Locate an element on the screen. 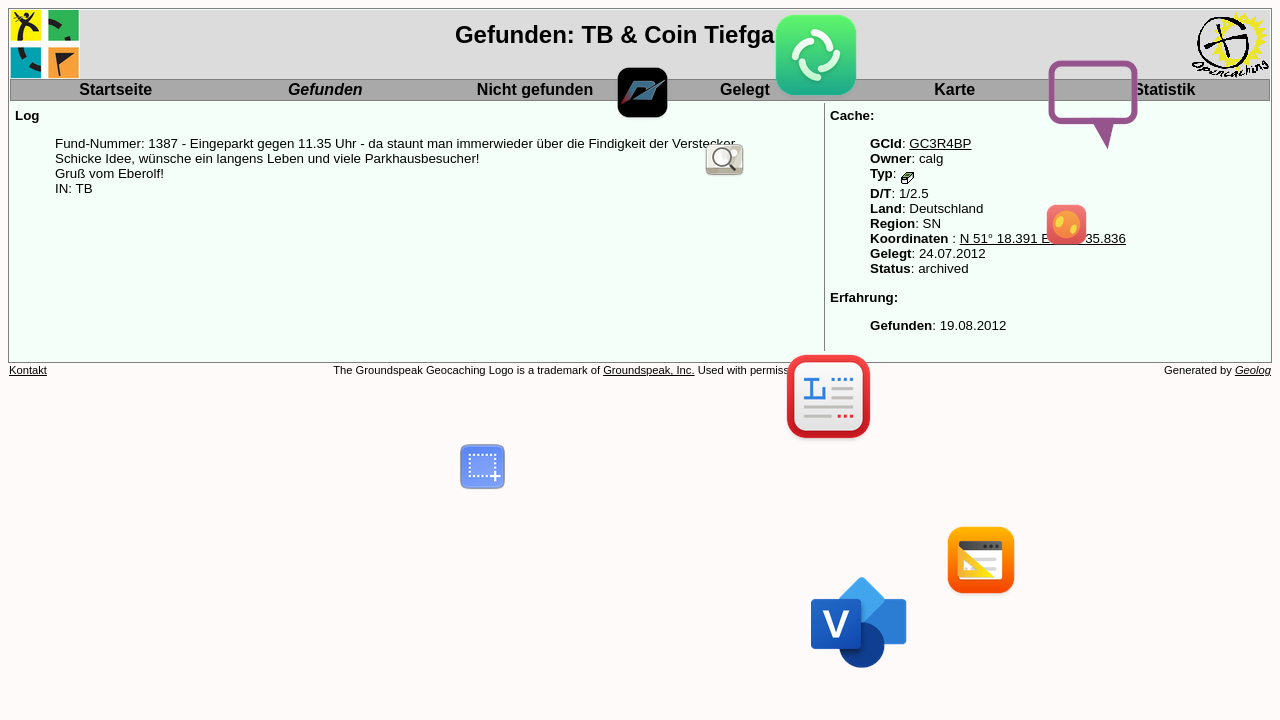 This screenshot has height=720, width=1280. keyboard input language indicator is located at coordinates (1093, 105).